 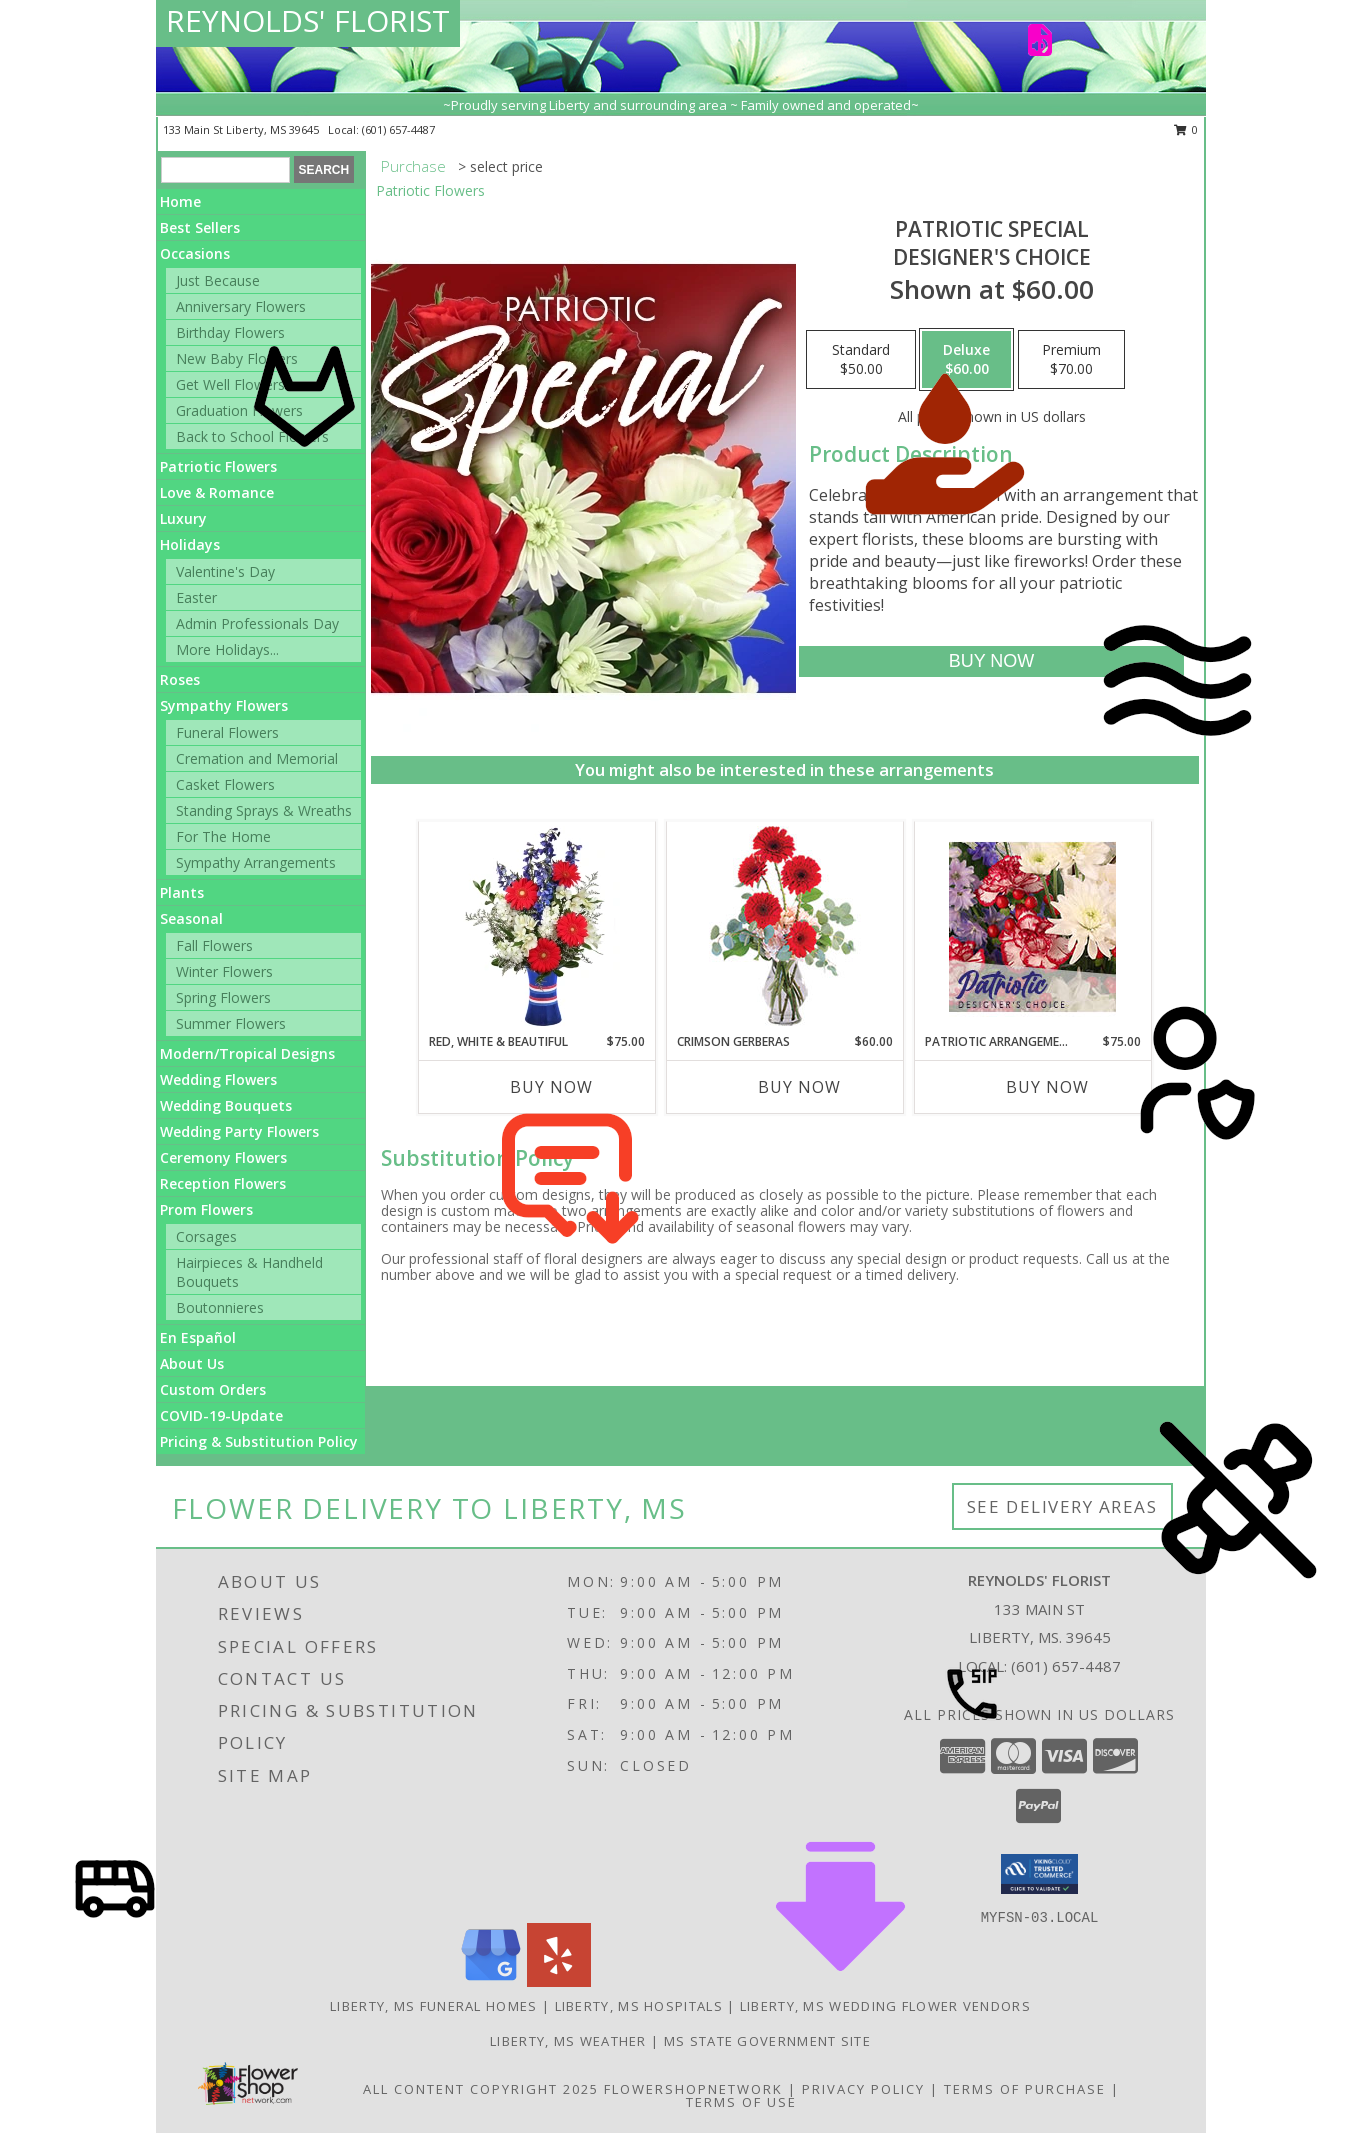 I want to click on download file or content, so click(x=840, y=1901).